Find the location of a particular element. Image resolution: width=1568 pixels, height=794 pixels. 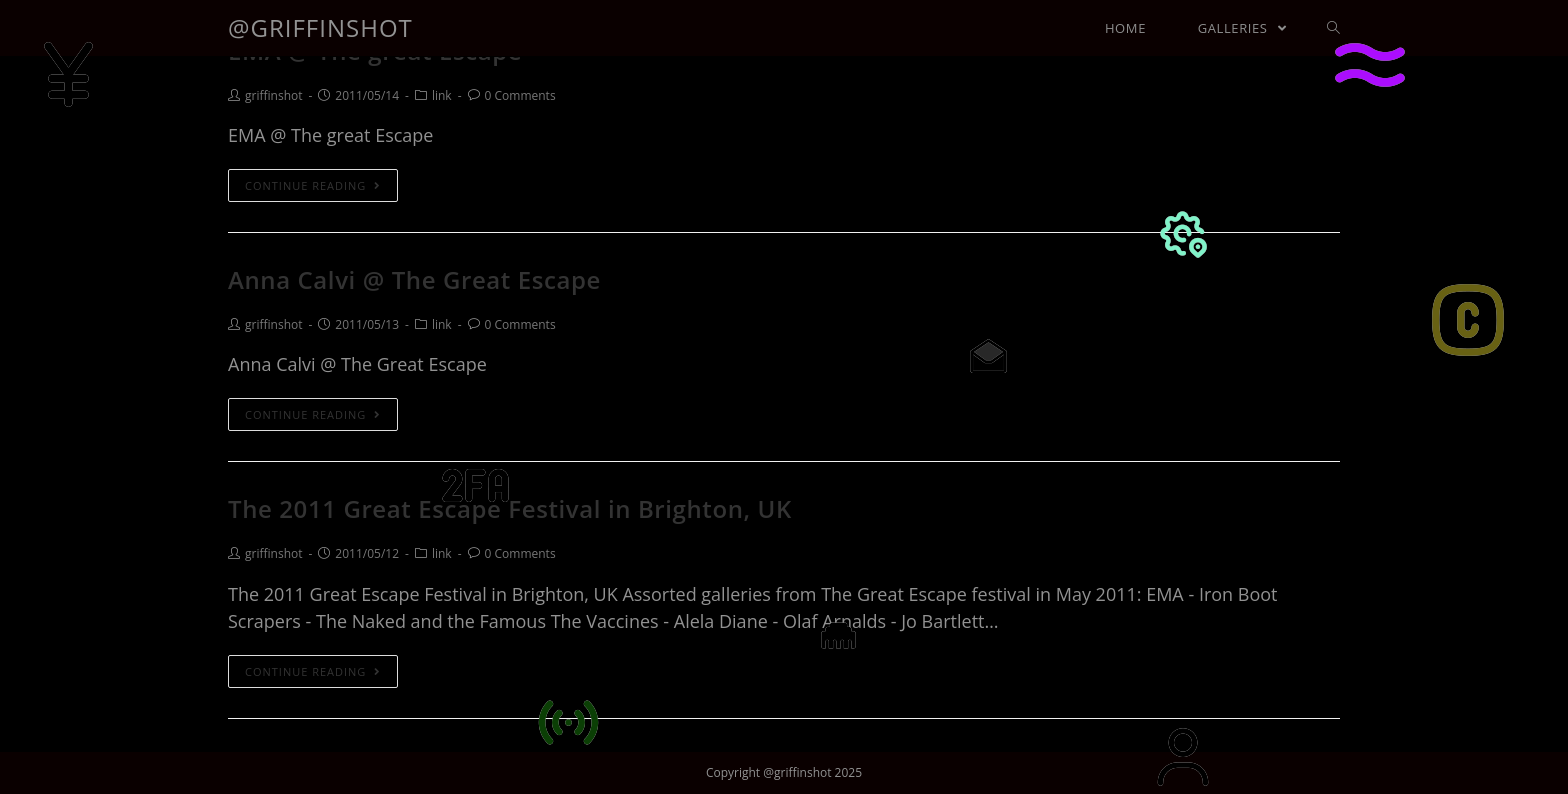

view user profile is located at coordinates (1183, 757).